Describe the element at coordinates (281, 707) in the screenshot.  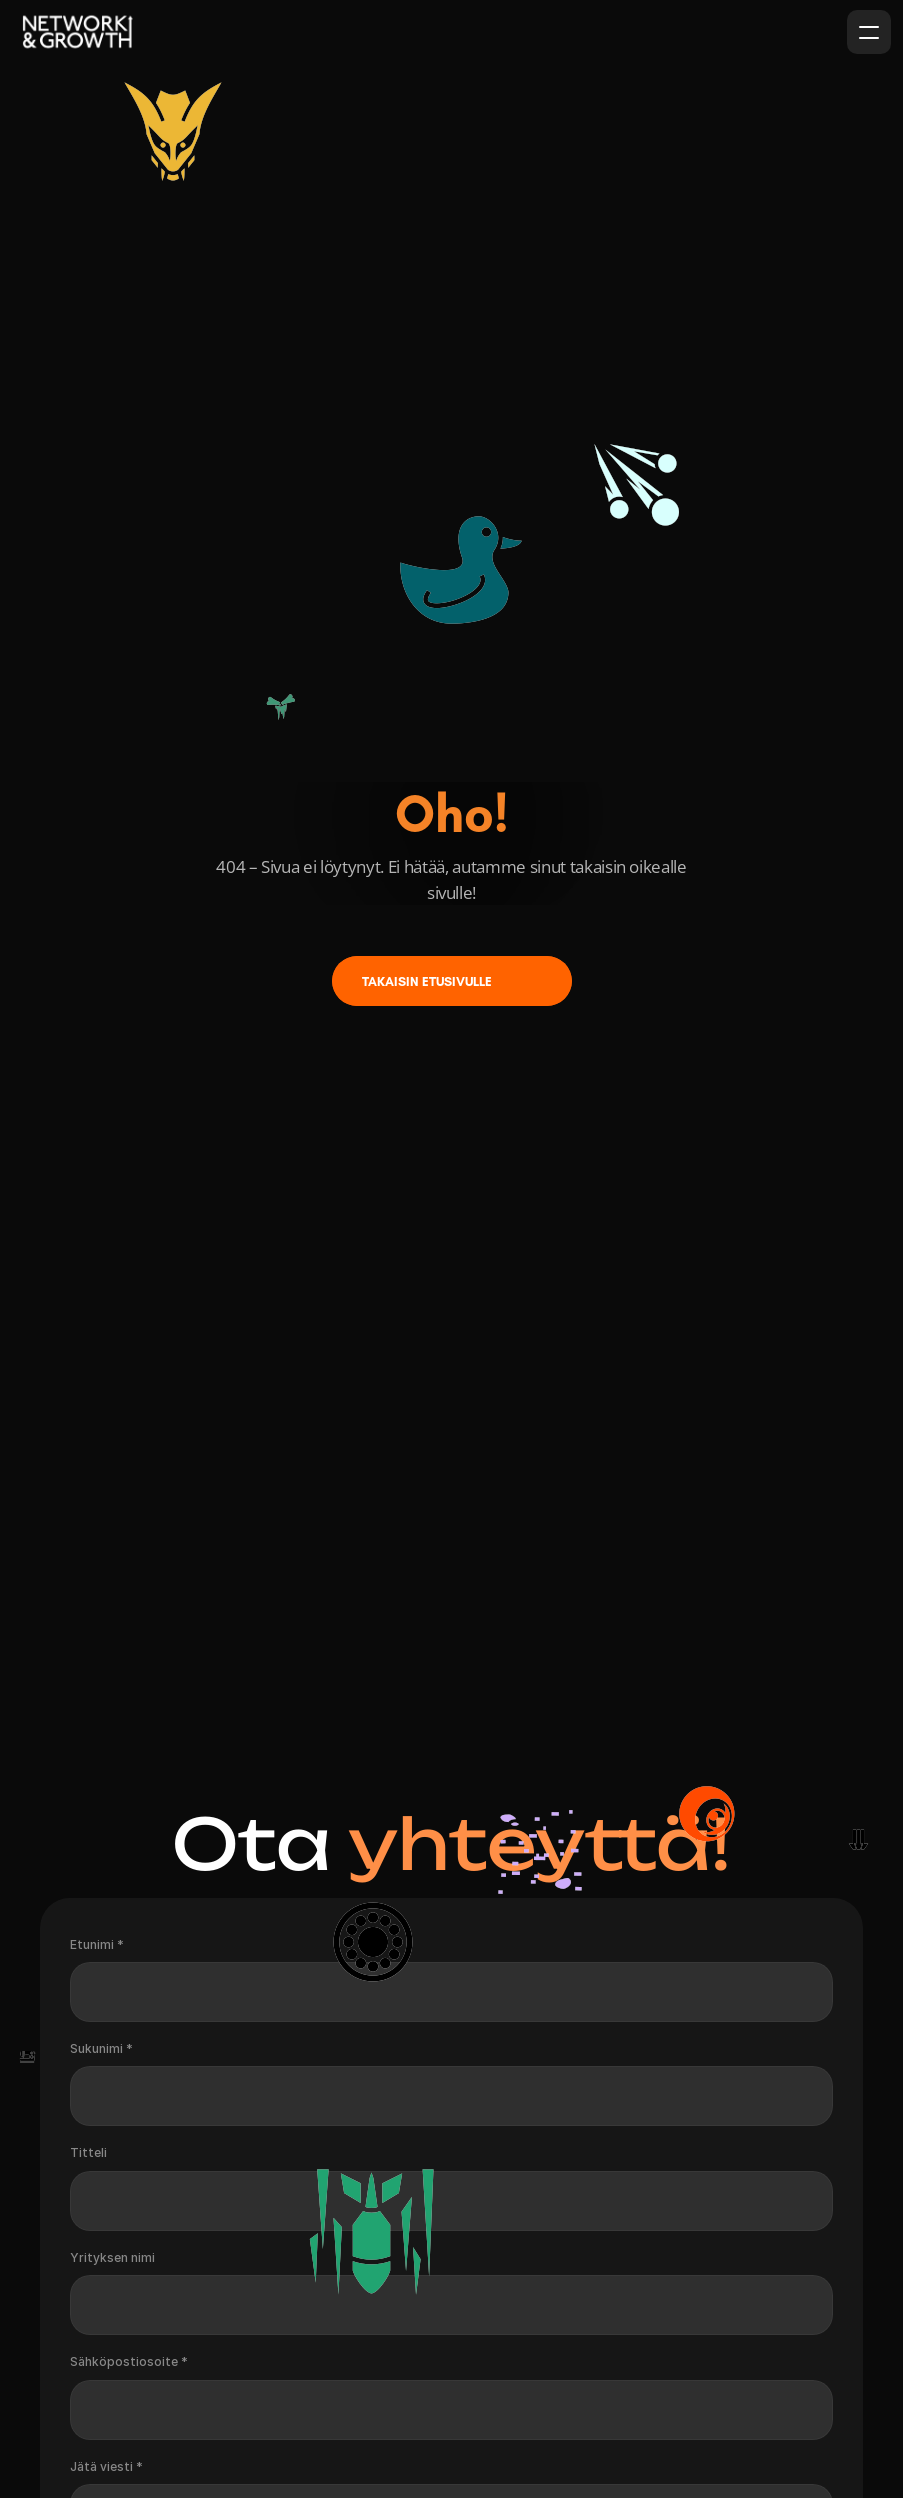
I see `activate a life-drain or vampiric ability` at that location.